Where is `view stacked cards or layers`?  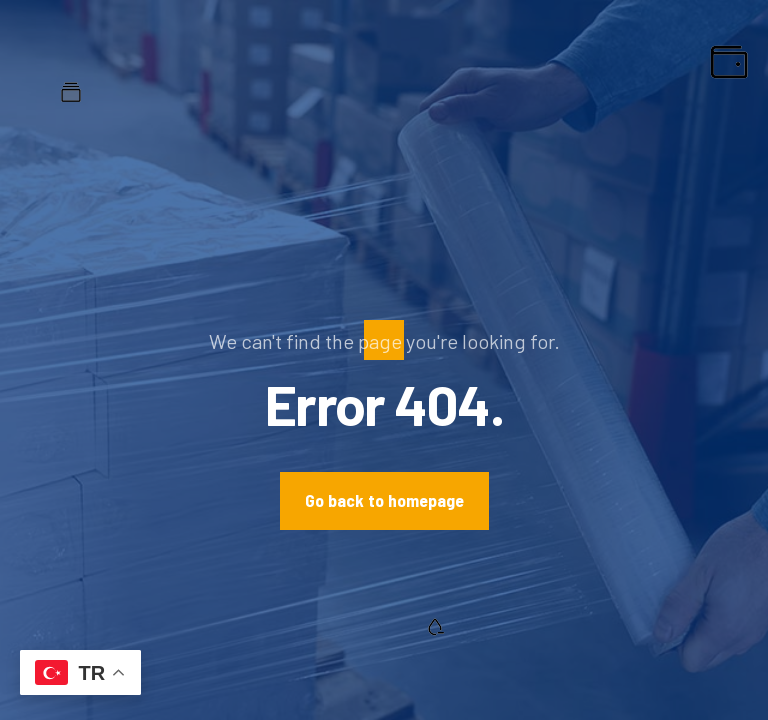
view stacked cards or layers is located at coordinates (71, 93).